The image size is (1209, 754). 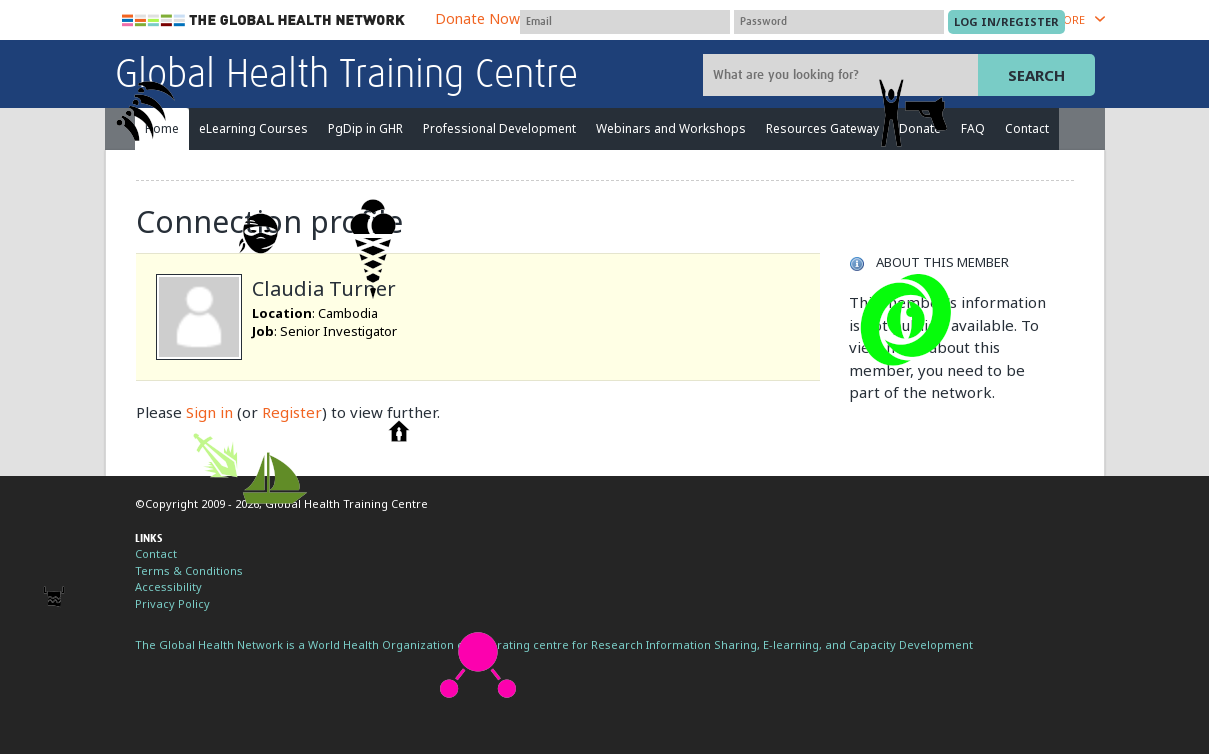 I want to click on indicates a claw attack or scratch ability, so click(x=146, y=111).